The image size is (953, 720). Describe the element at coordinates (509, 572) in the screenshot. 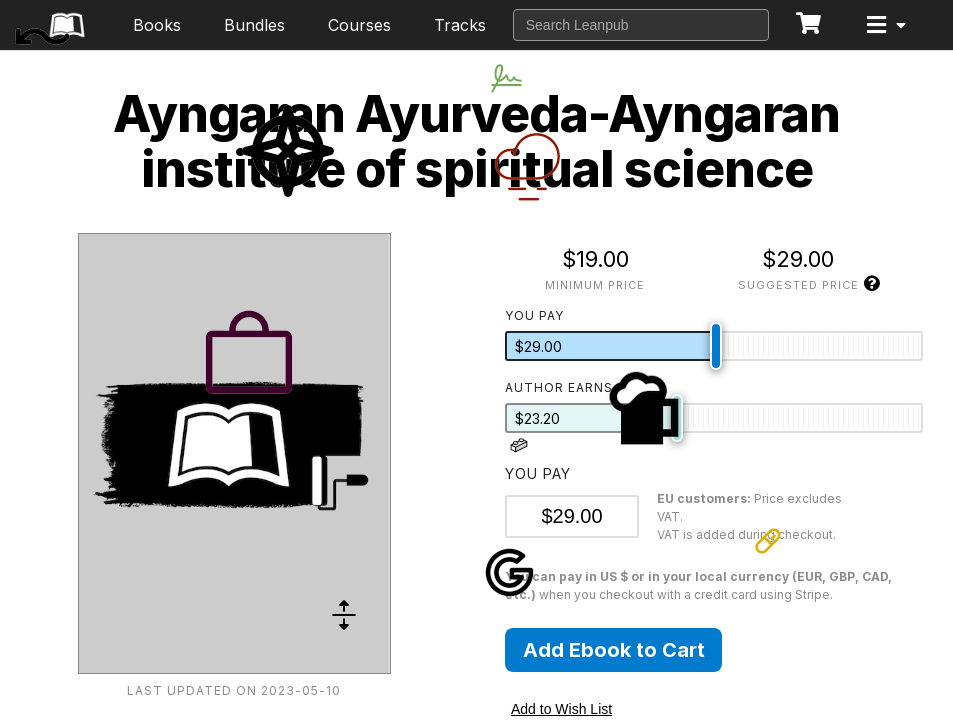

I see `sign in with Google` at that location.